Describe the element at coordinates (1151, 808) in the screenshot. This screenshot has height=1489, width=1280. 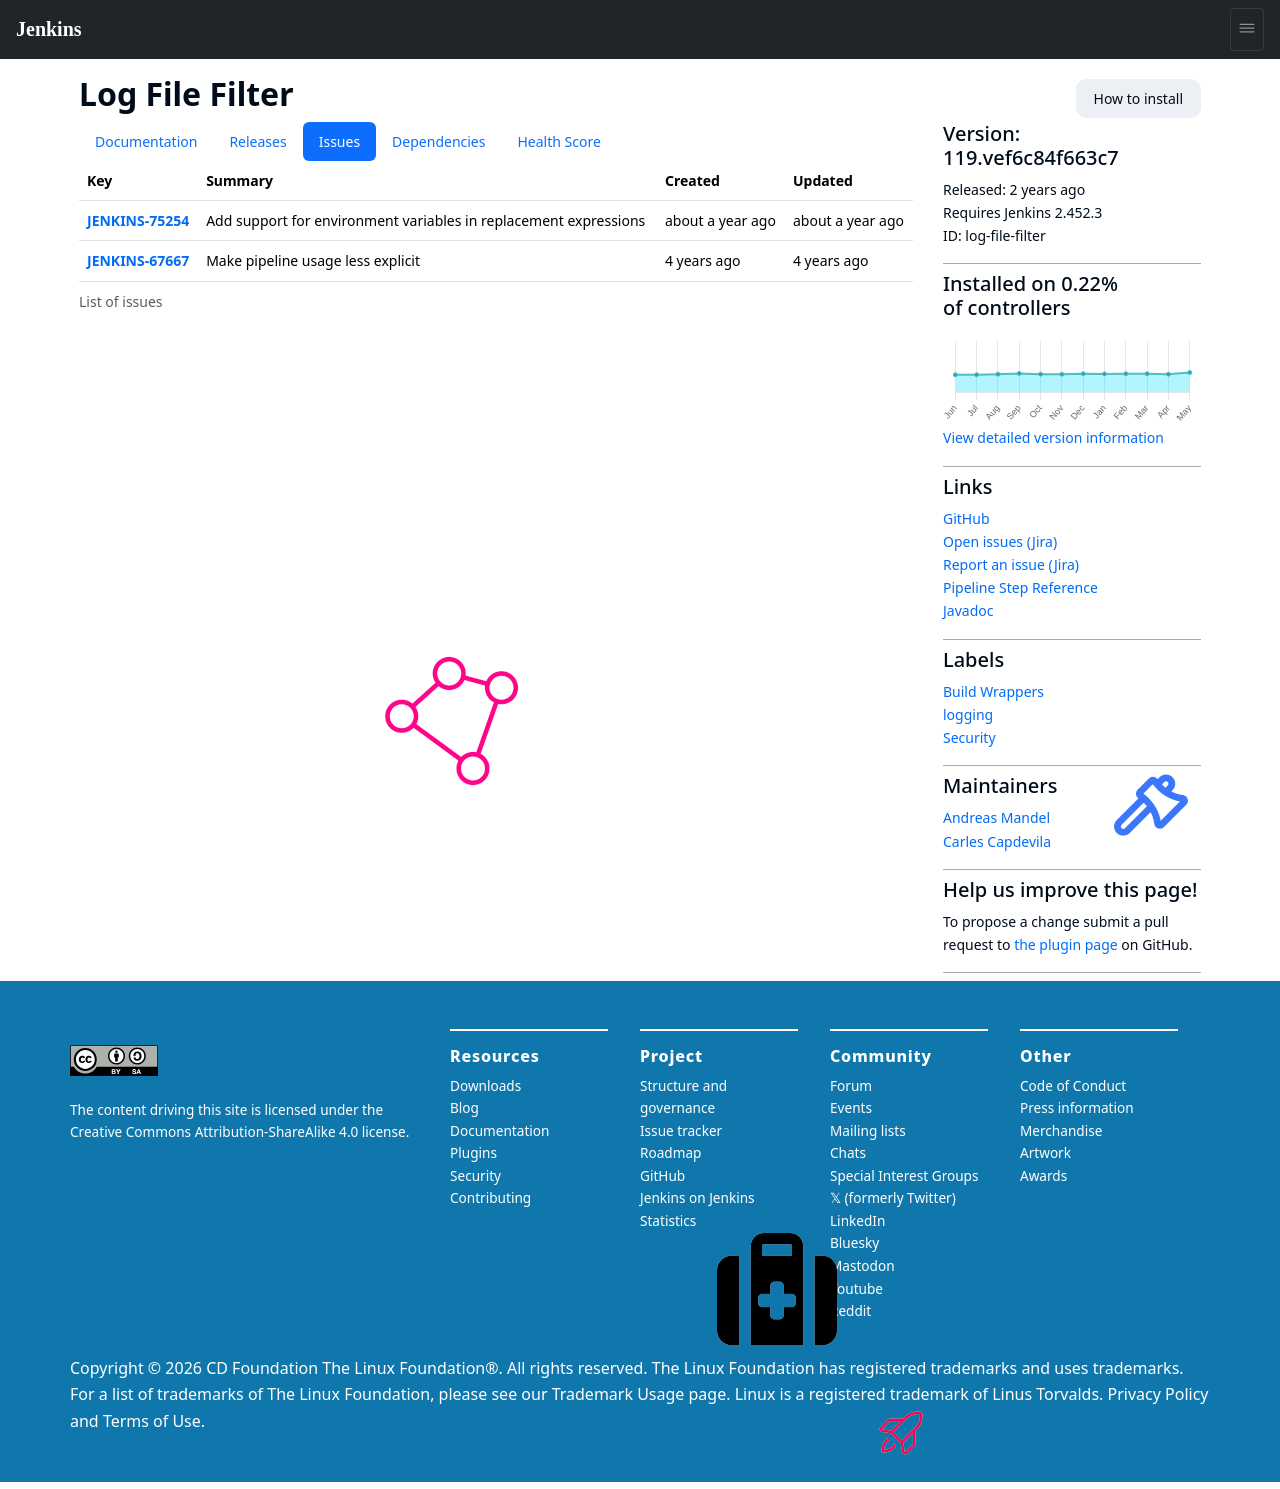
I see `access crafting or building tools` at that location.